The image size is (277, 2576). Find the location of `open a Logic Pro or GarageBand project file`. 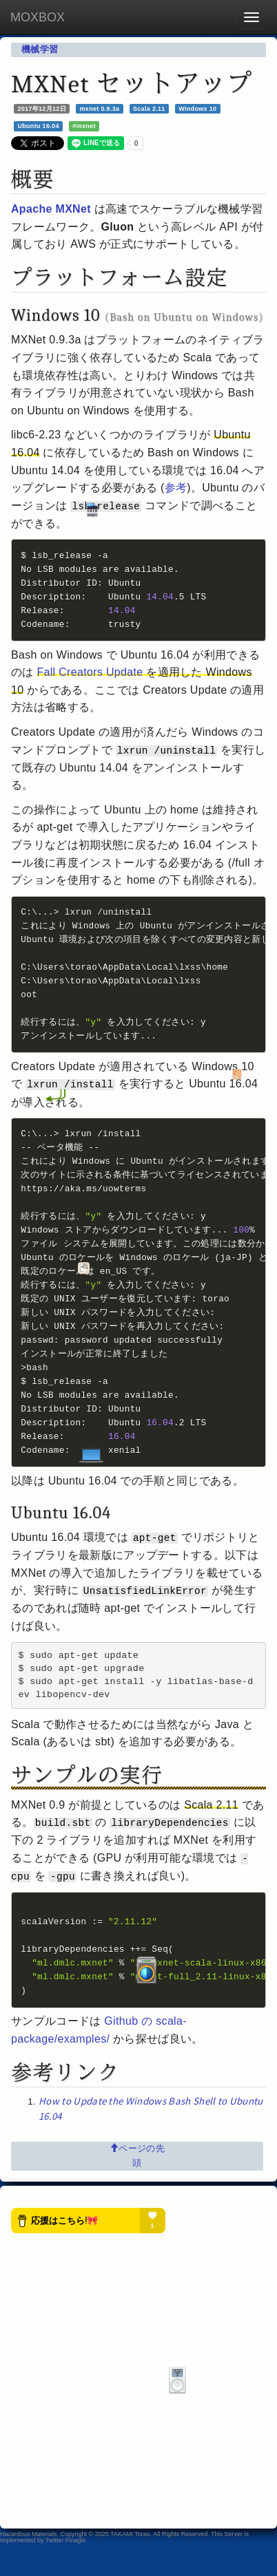

open a Logic Pro or GarageBand project file is located at coordinates (92, 510).